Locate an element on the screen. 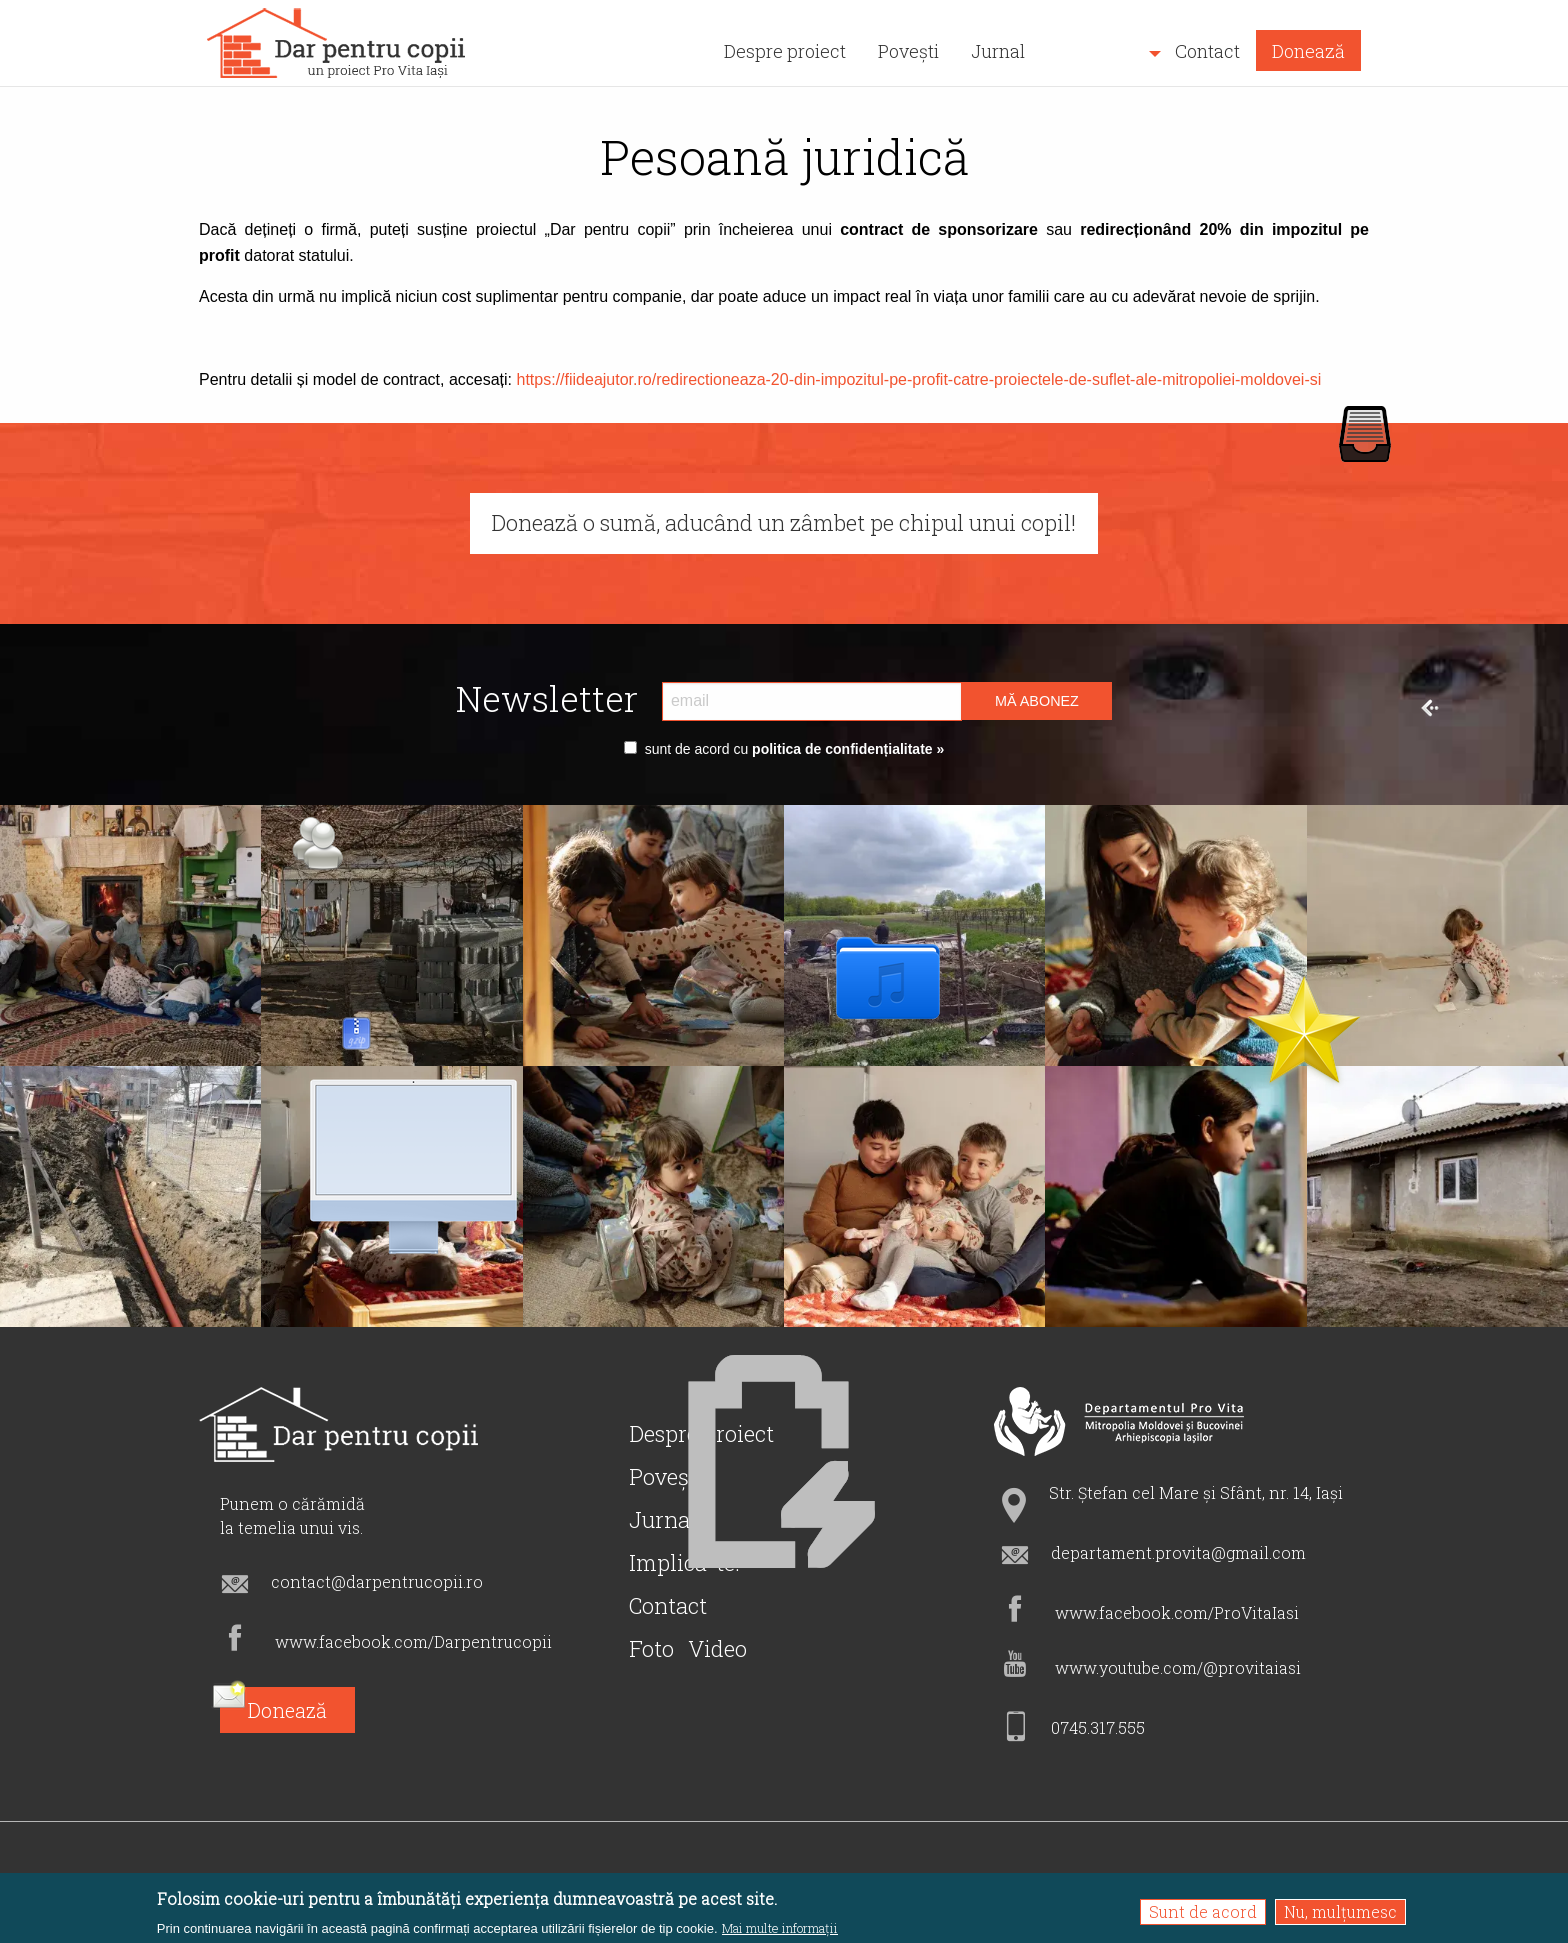  indicates a blue iMac device in your system is located at coordinates (413, 1163).